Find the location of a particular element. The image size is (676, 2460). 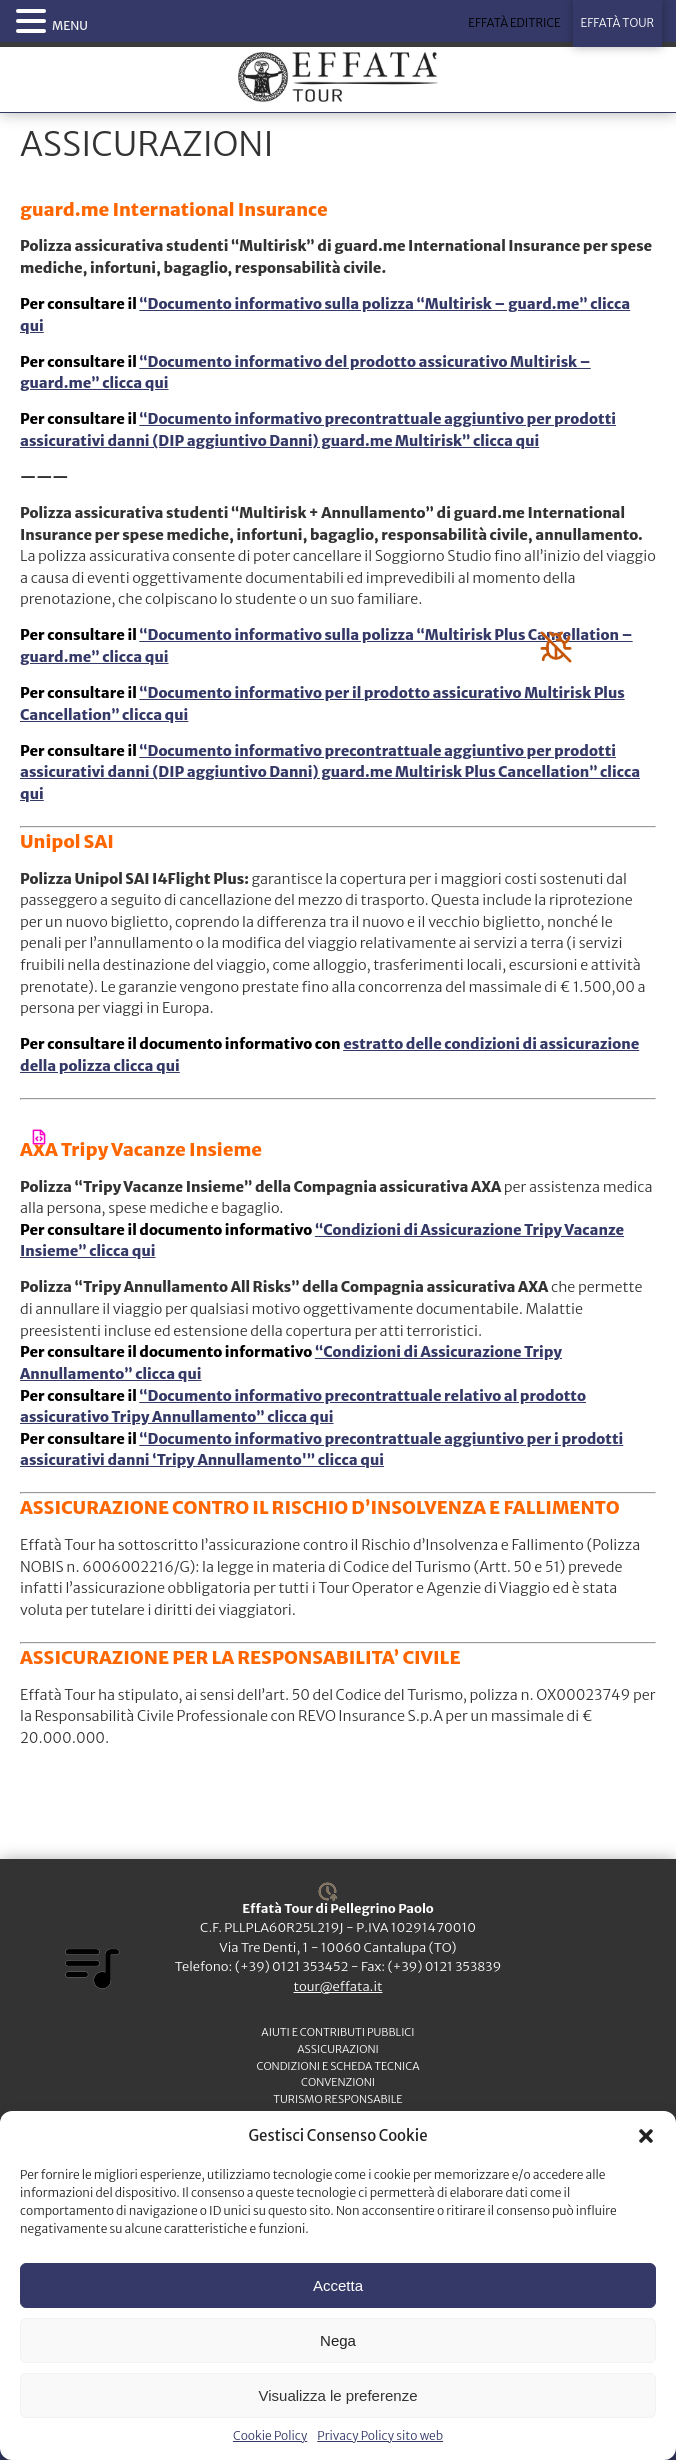

view music queue or playlist is located at coordinates (91, 1966).